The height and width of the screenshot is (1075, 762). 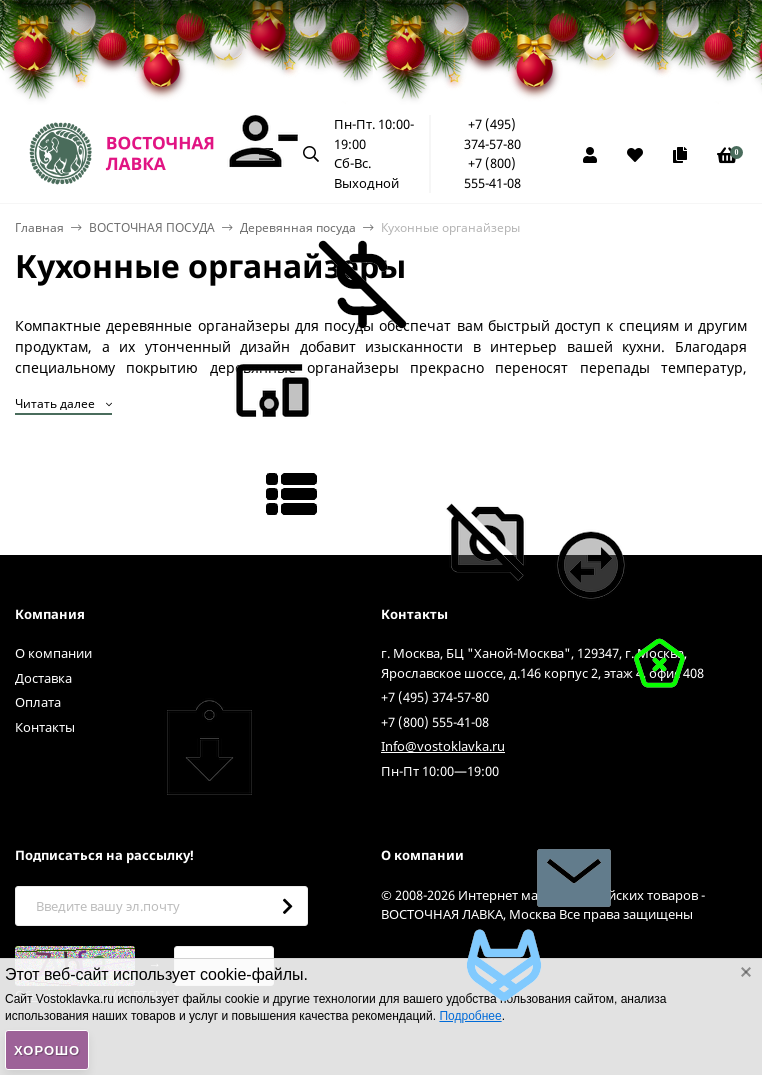 I want to click on remove a contact or friend, so click(x=262, y=141).